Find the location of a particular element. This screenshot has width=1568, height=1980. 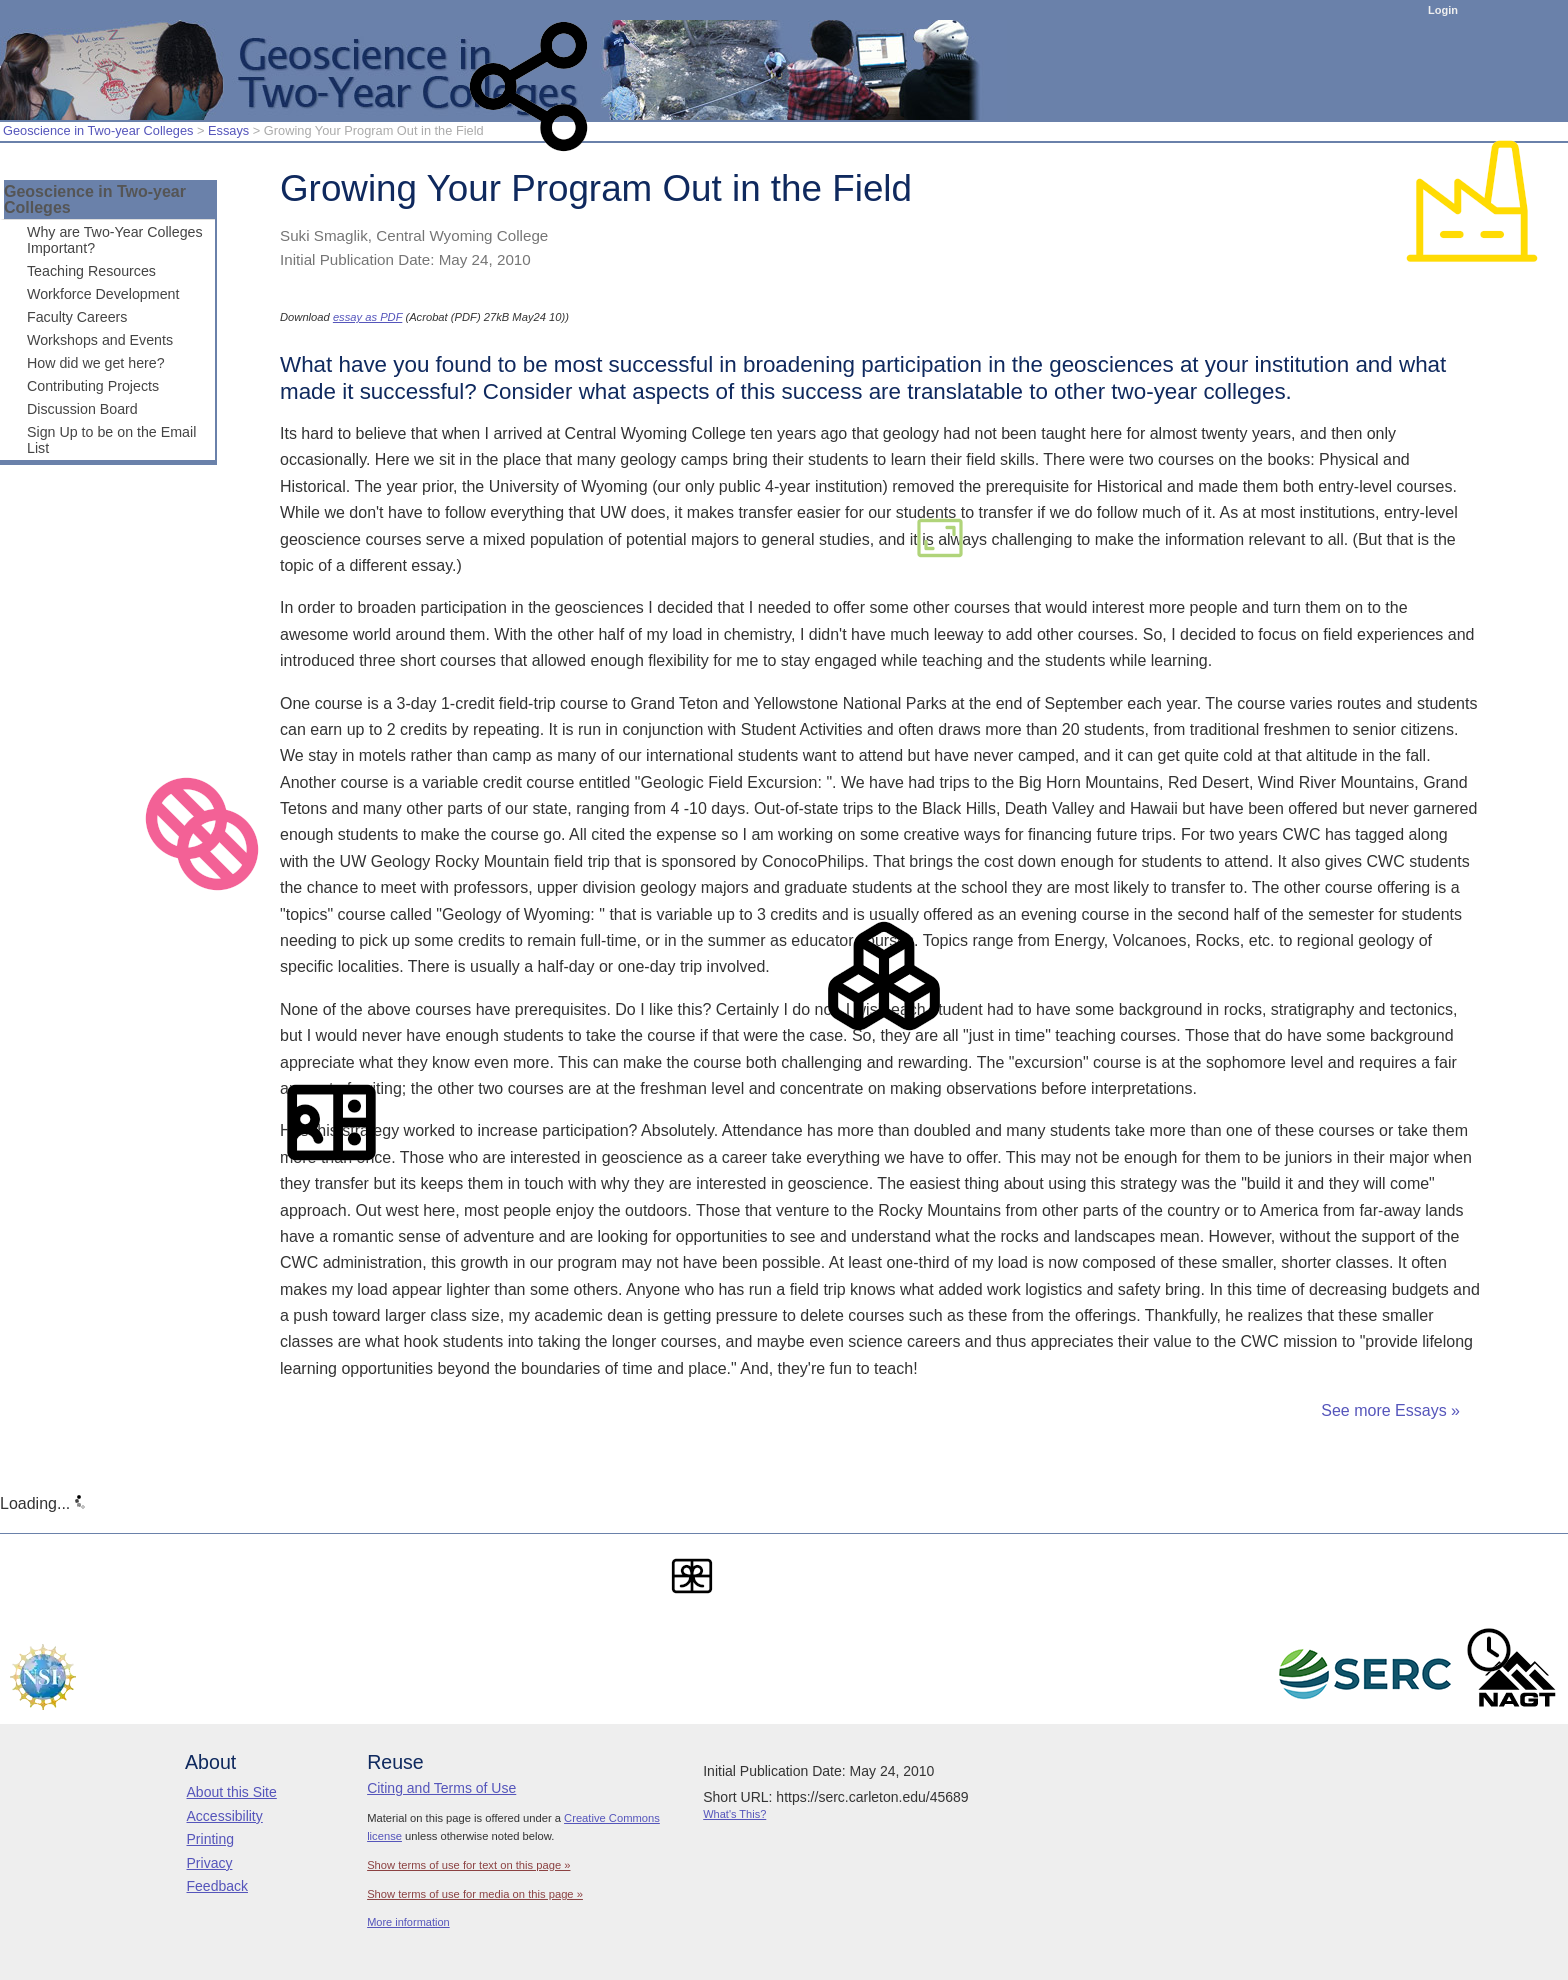

view manufacturing or production facilities is located at coordinates (1472, 206).